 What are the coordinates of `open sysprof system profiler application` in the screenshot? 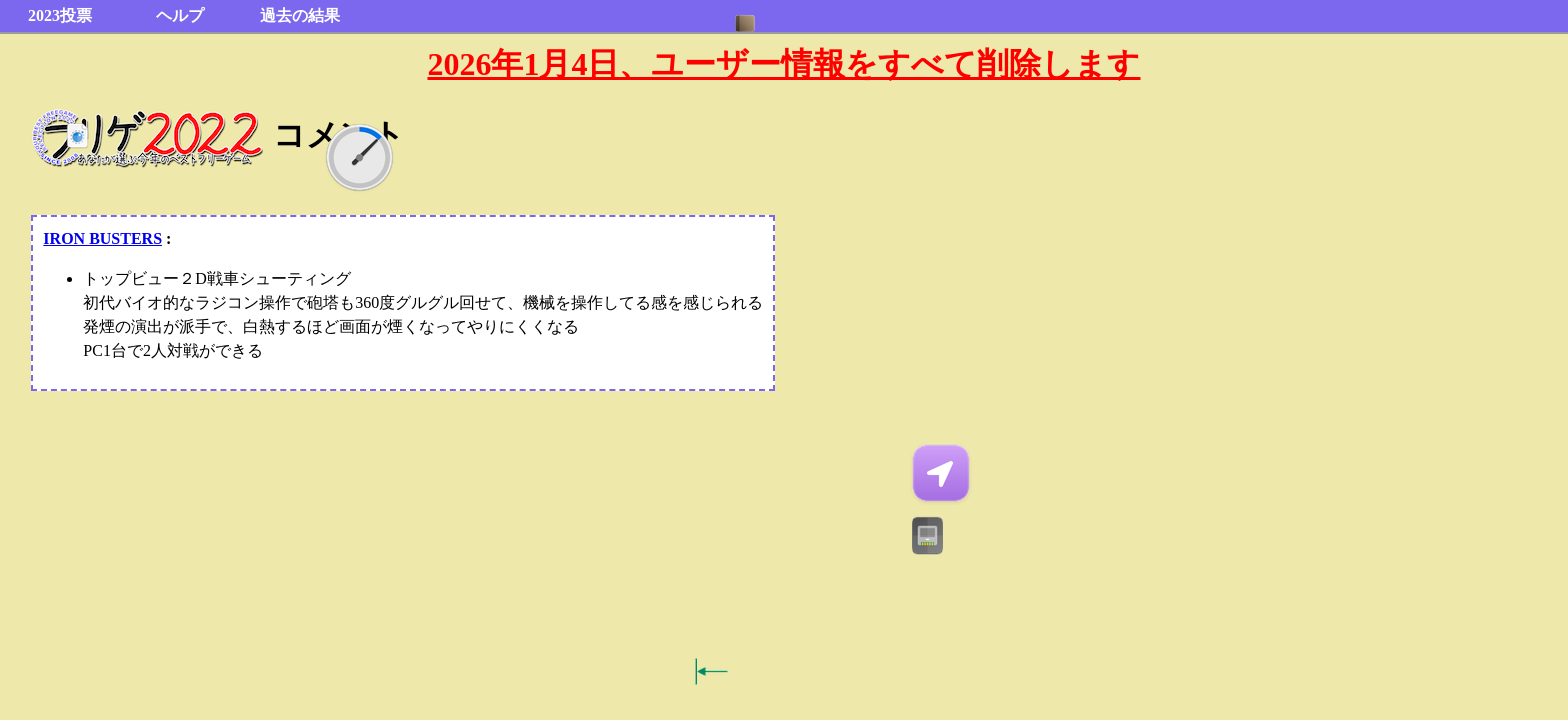 It's located at (359, 157).